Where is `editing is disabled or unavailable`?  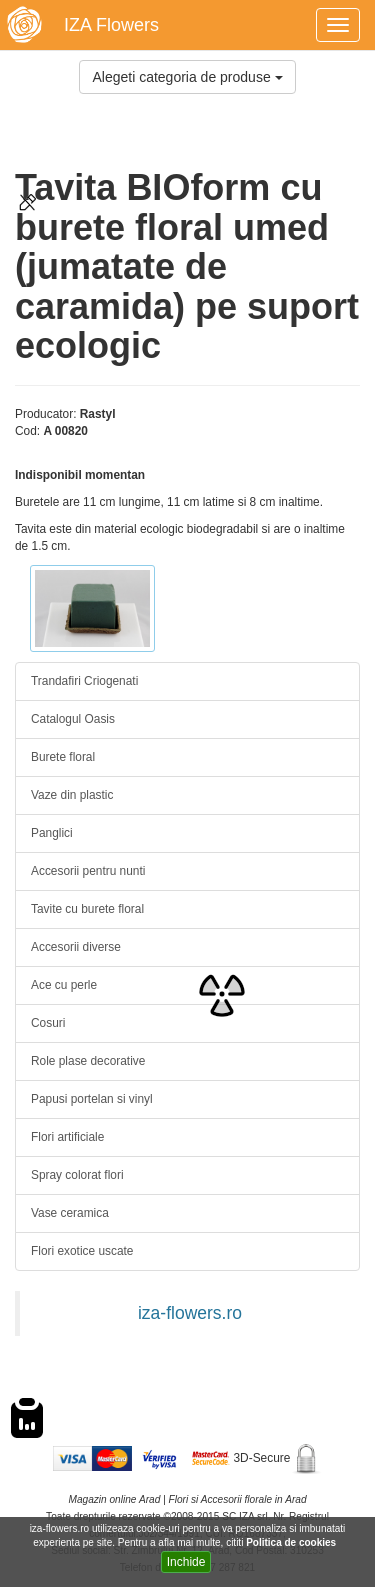 editing is disabled or unavailable is located at coordinates (27, 202).